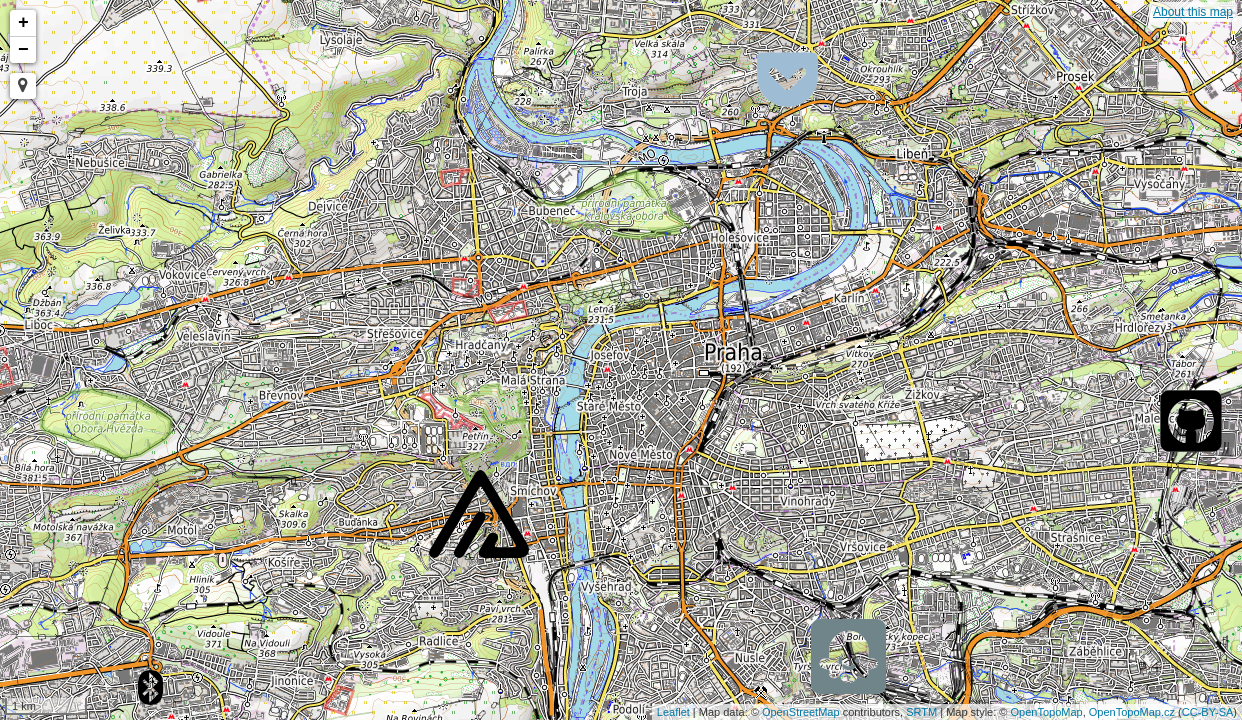 This screenshot has width=1242, height=720. I want to click on open the AList file management application, so click(479, 514).